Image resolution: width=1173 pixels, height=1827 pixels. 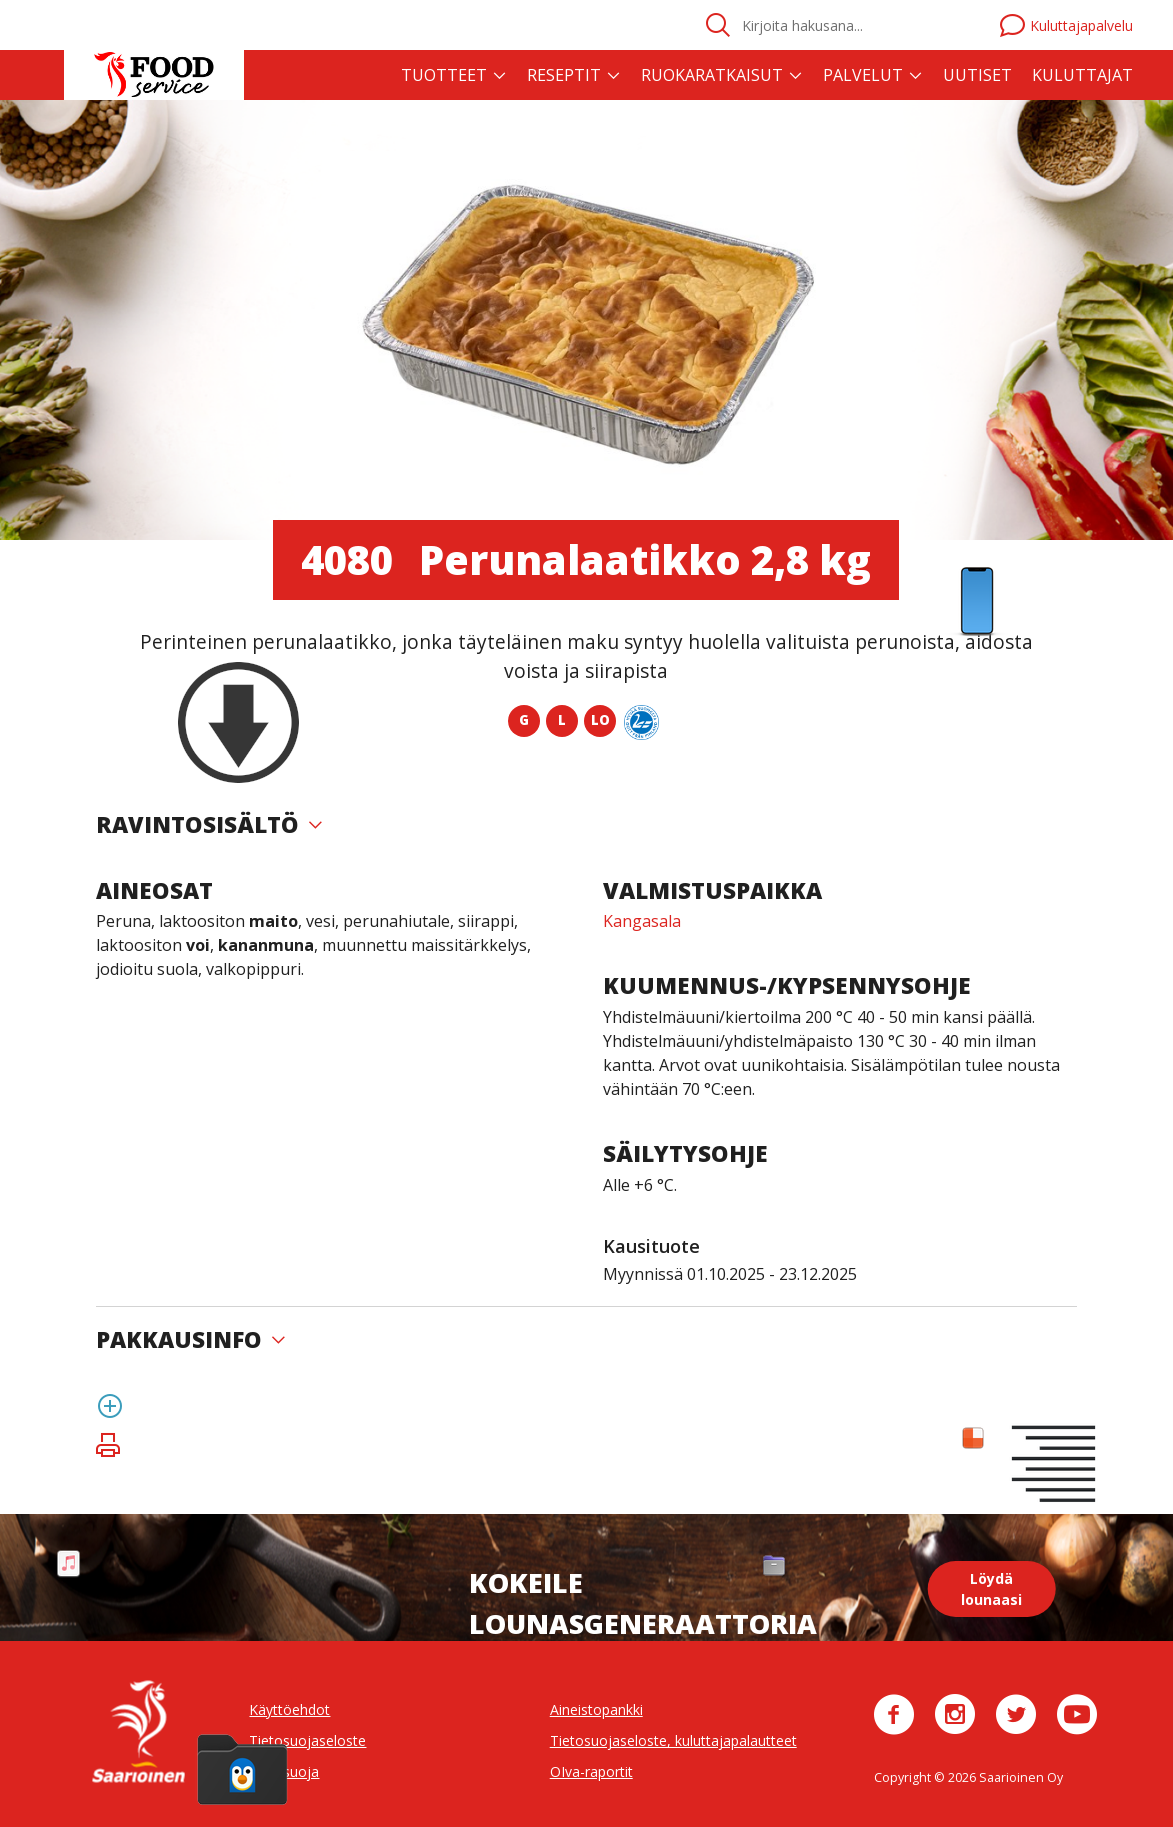 I want to click on switch to the top-right workspace, so click(x=973, y=1438).